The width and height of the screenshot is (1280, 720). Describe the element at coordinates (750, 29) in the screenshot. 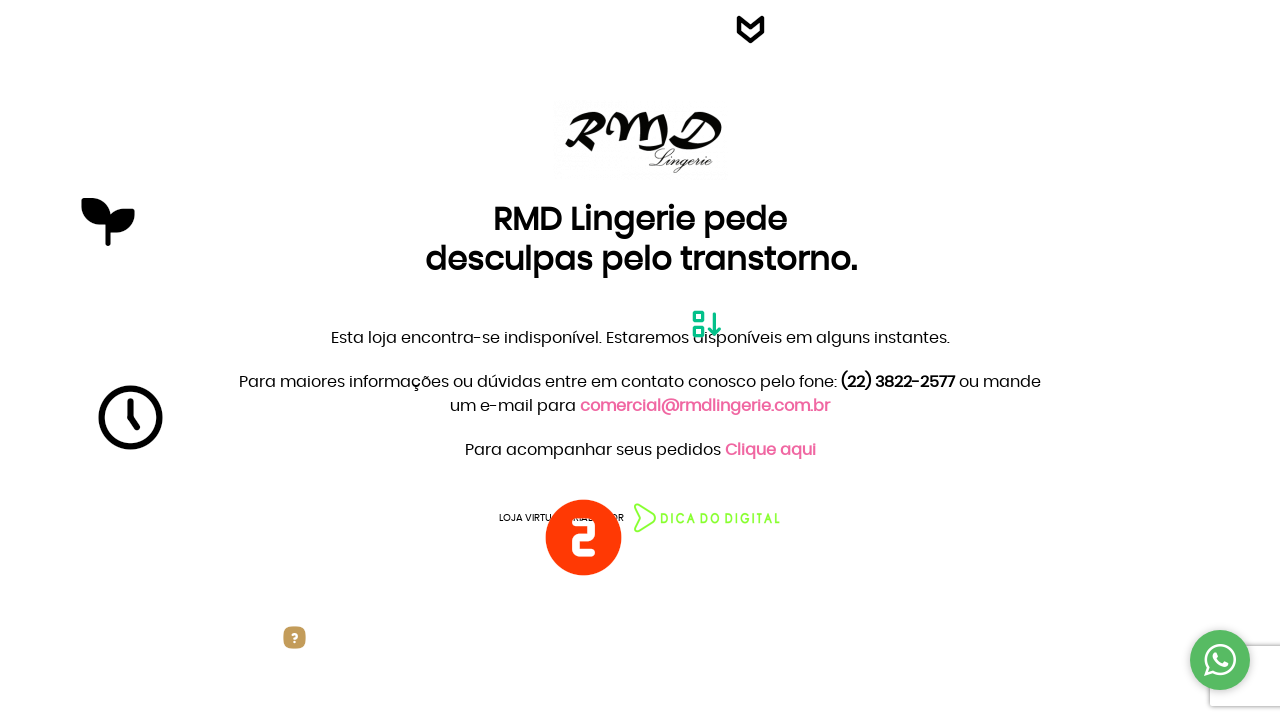

I see `expand or show more content below` at that location.